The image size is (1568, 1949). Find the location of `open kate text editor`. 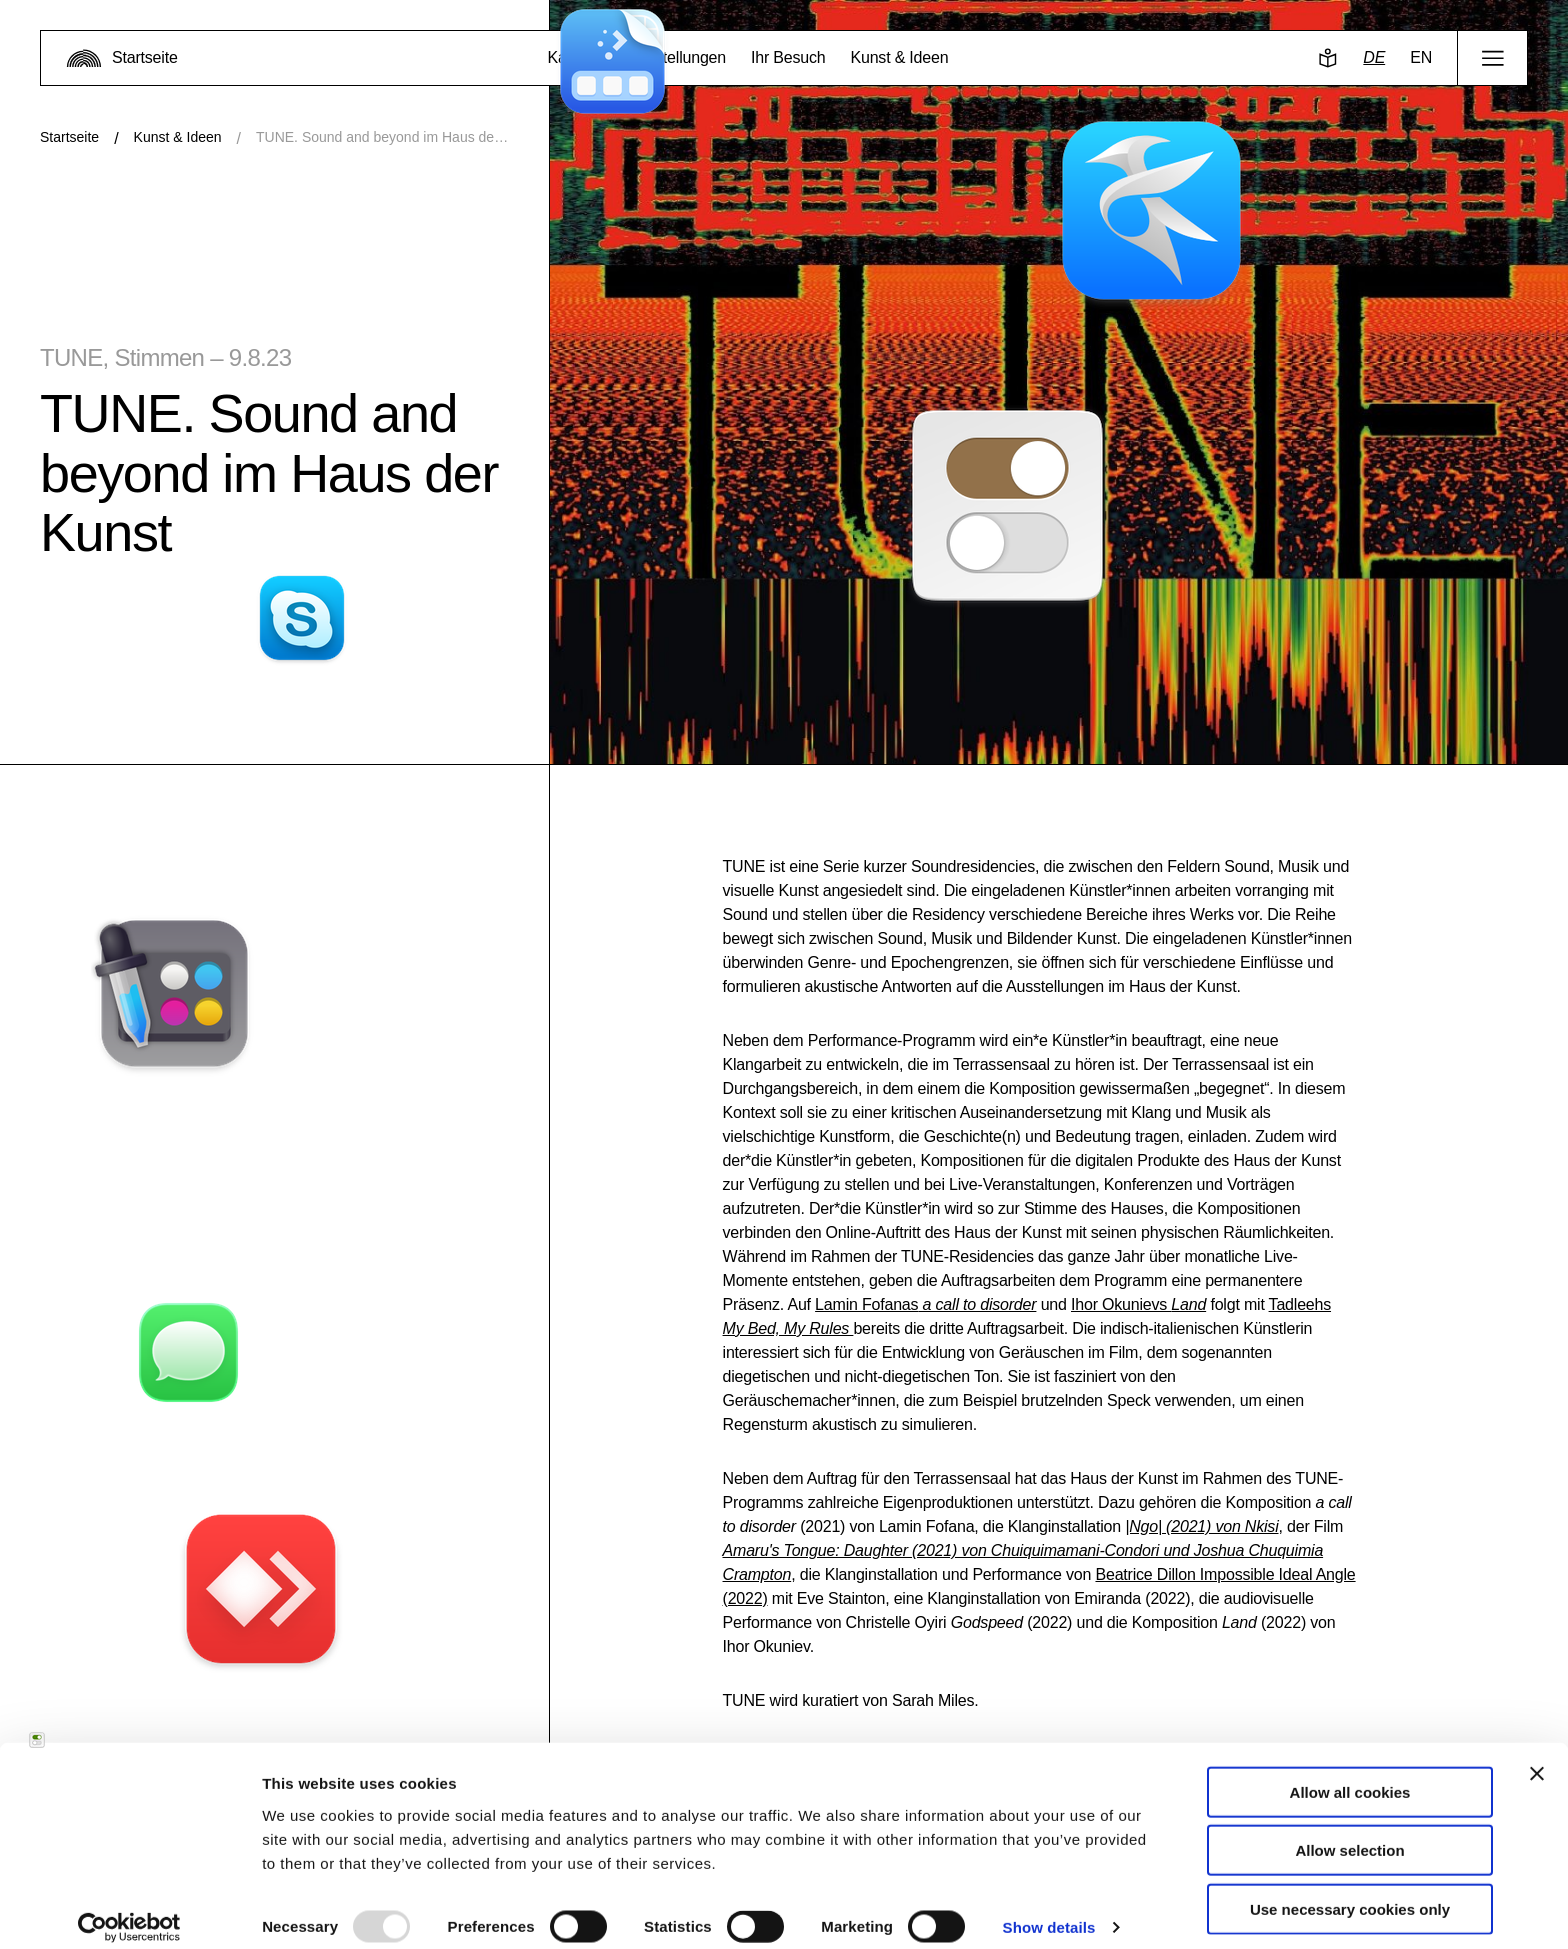

open kate text editor is located at coordinates (1151, 210).